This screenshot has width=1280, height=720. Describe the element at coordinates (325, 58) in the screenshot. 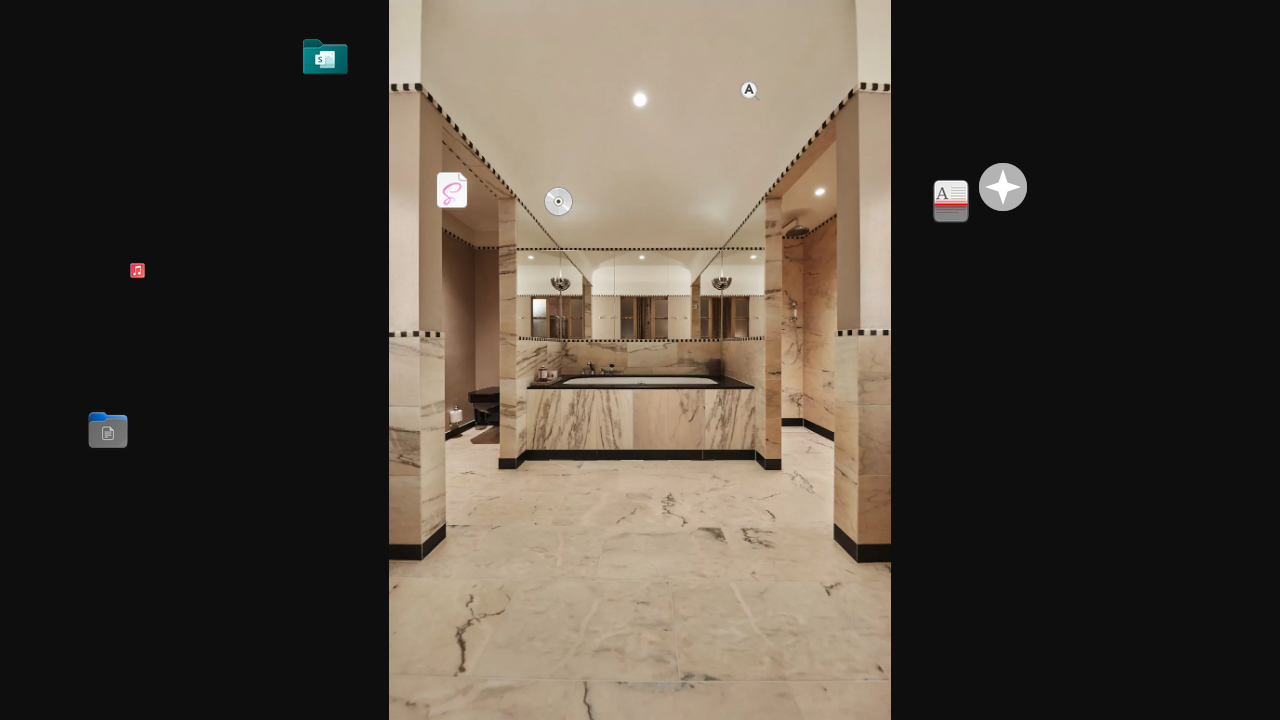

I see `open folder containing microsoft sway files` at that location.